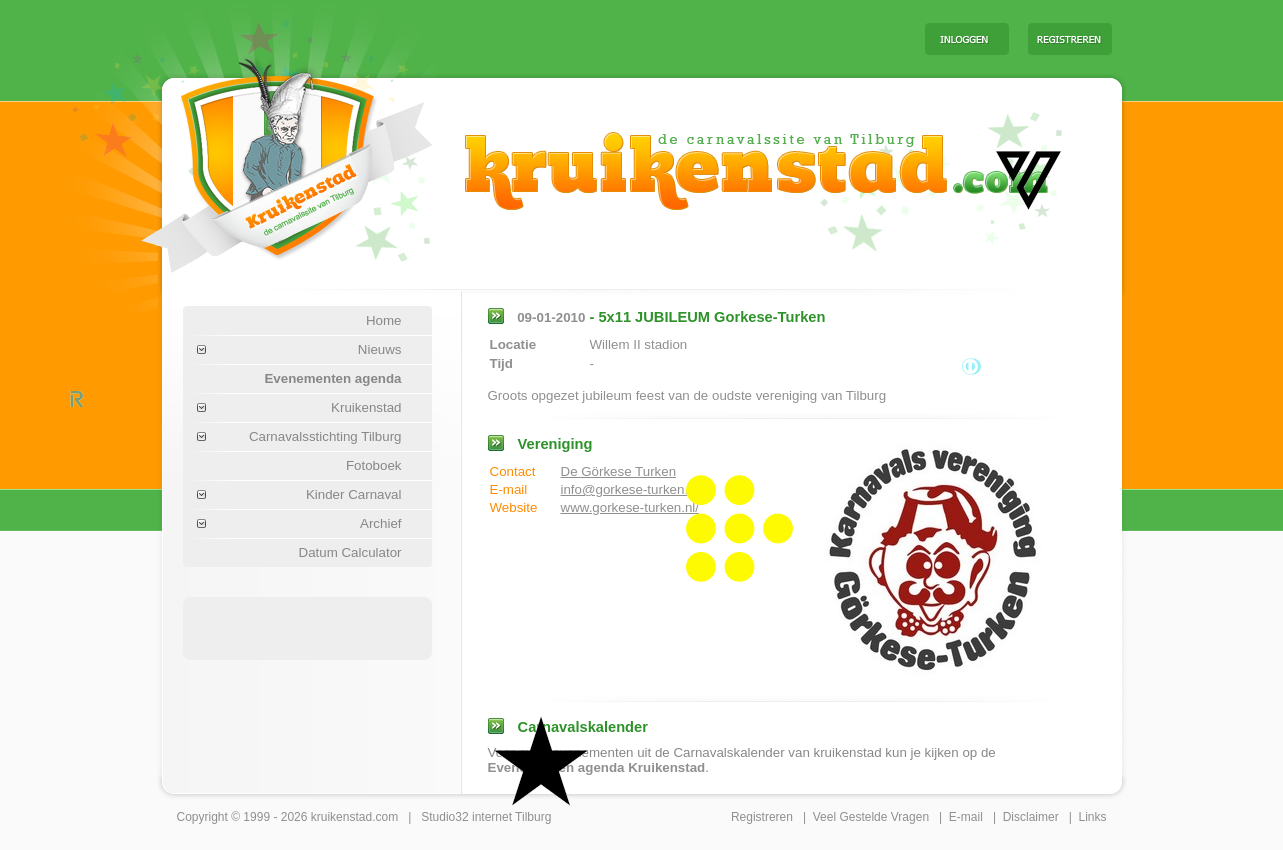 The width and height of the screenshot is (1283, 850). What do you see at coordinates (739, 528) in the screenshot?
I see `open the mubi streaming app` at bounding box center [739, 528].